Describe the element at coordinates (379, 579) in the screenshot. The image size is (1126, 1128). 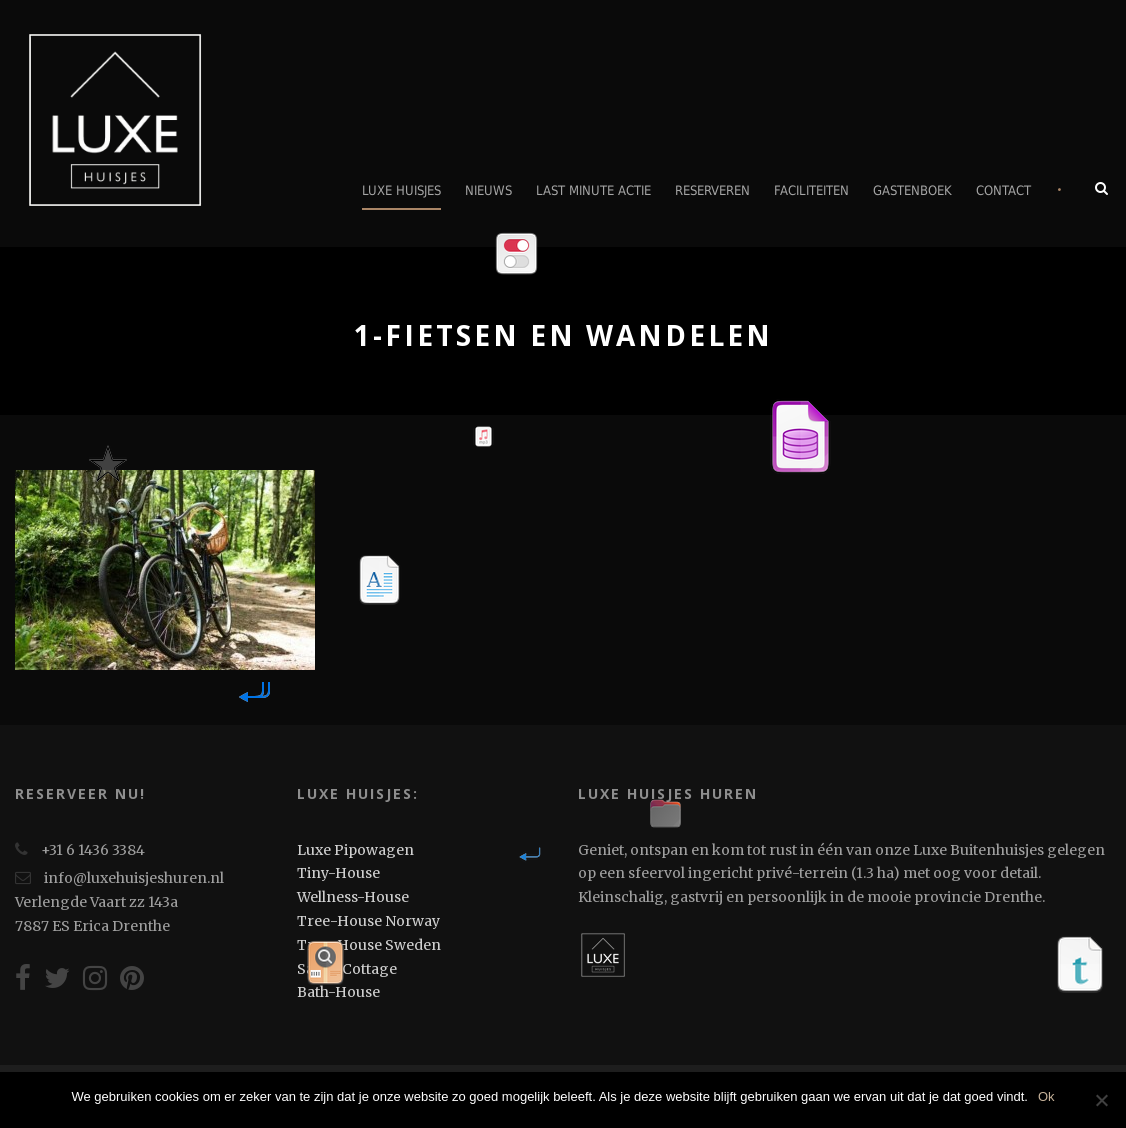
I see `open a text document file` at that location.